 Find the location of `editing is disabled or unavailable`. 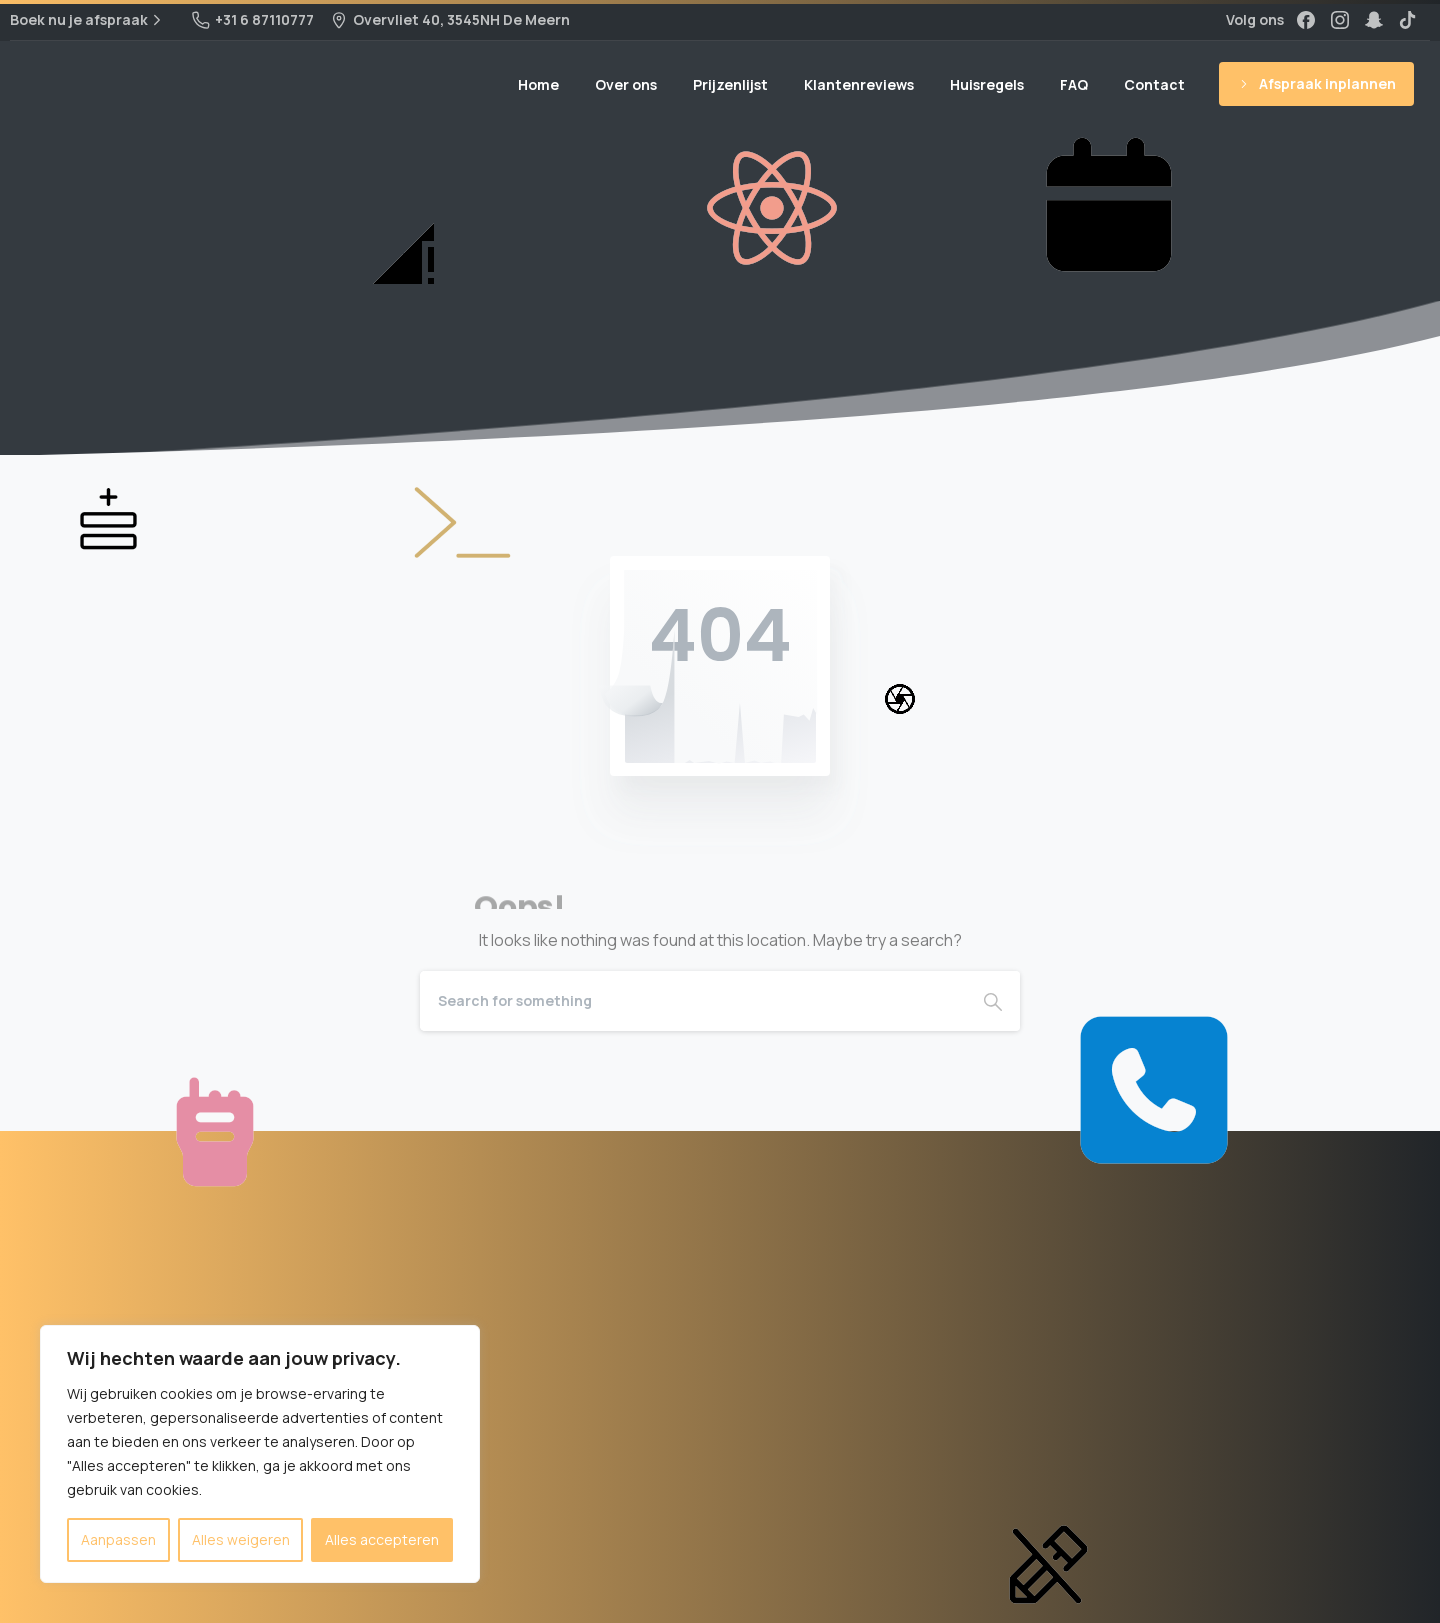

editing is disabled or unavailable is located at coordinates (1047, 1566).